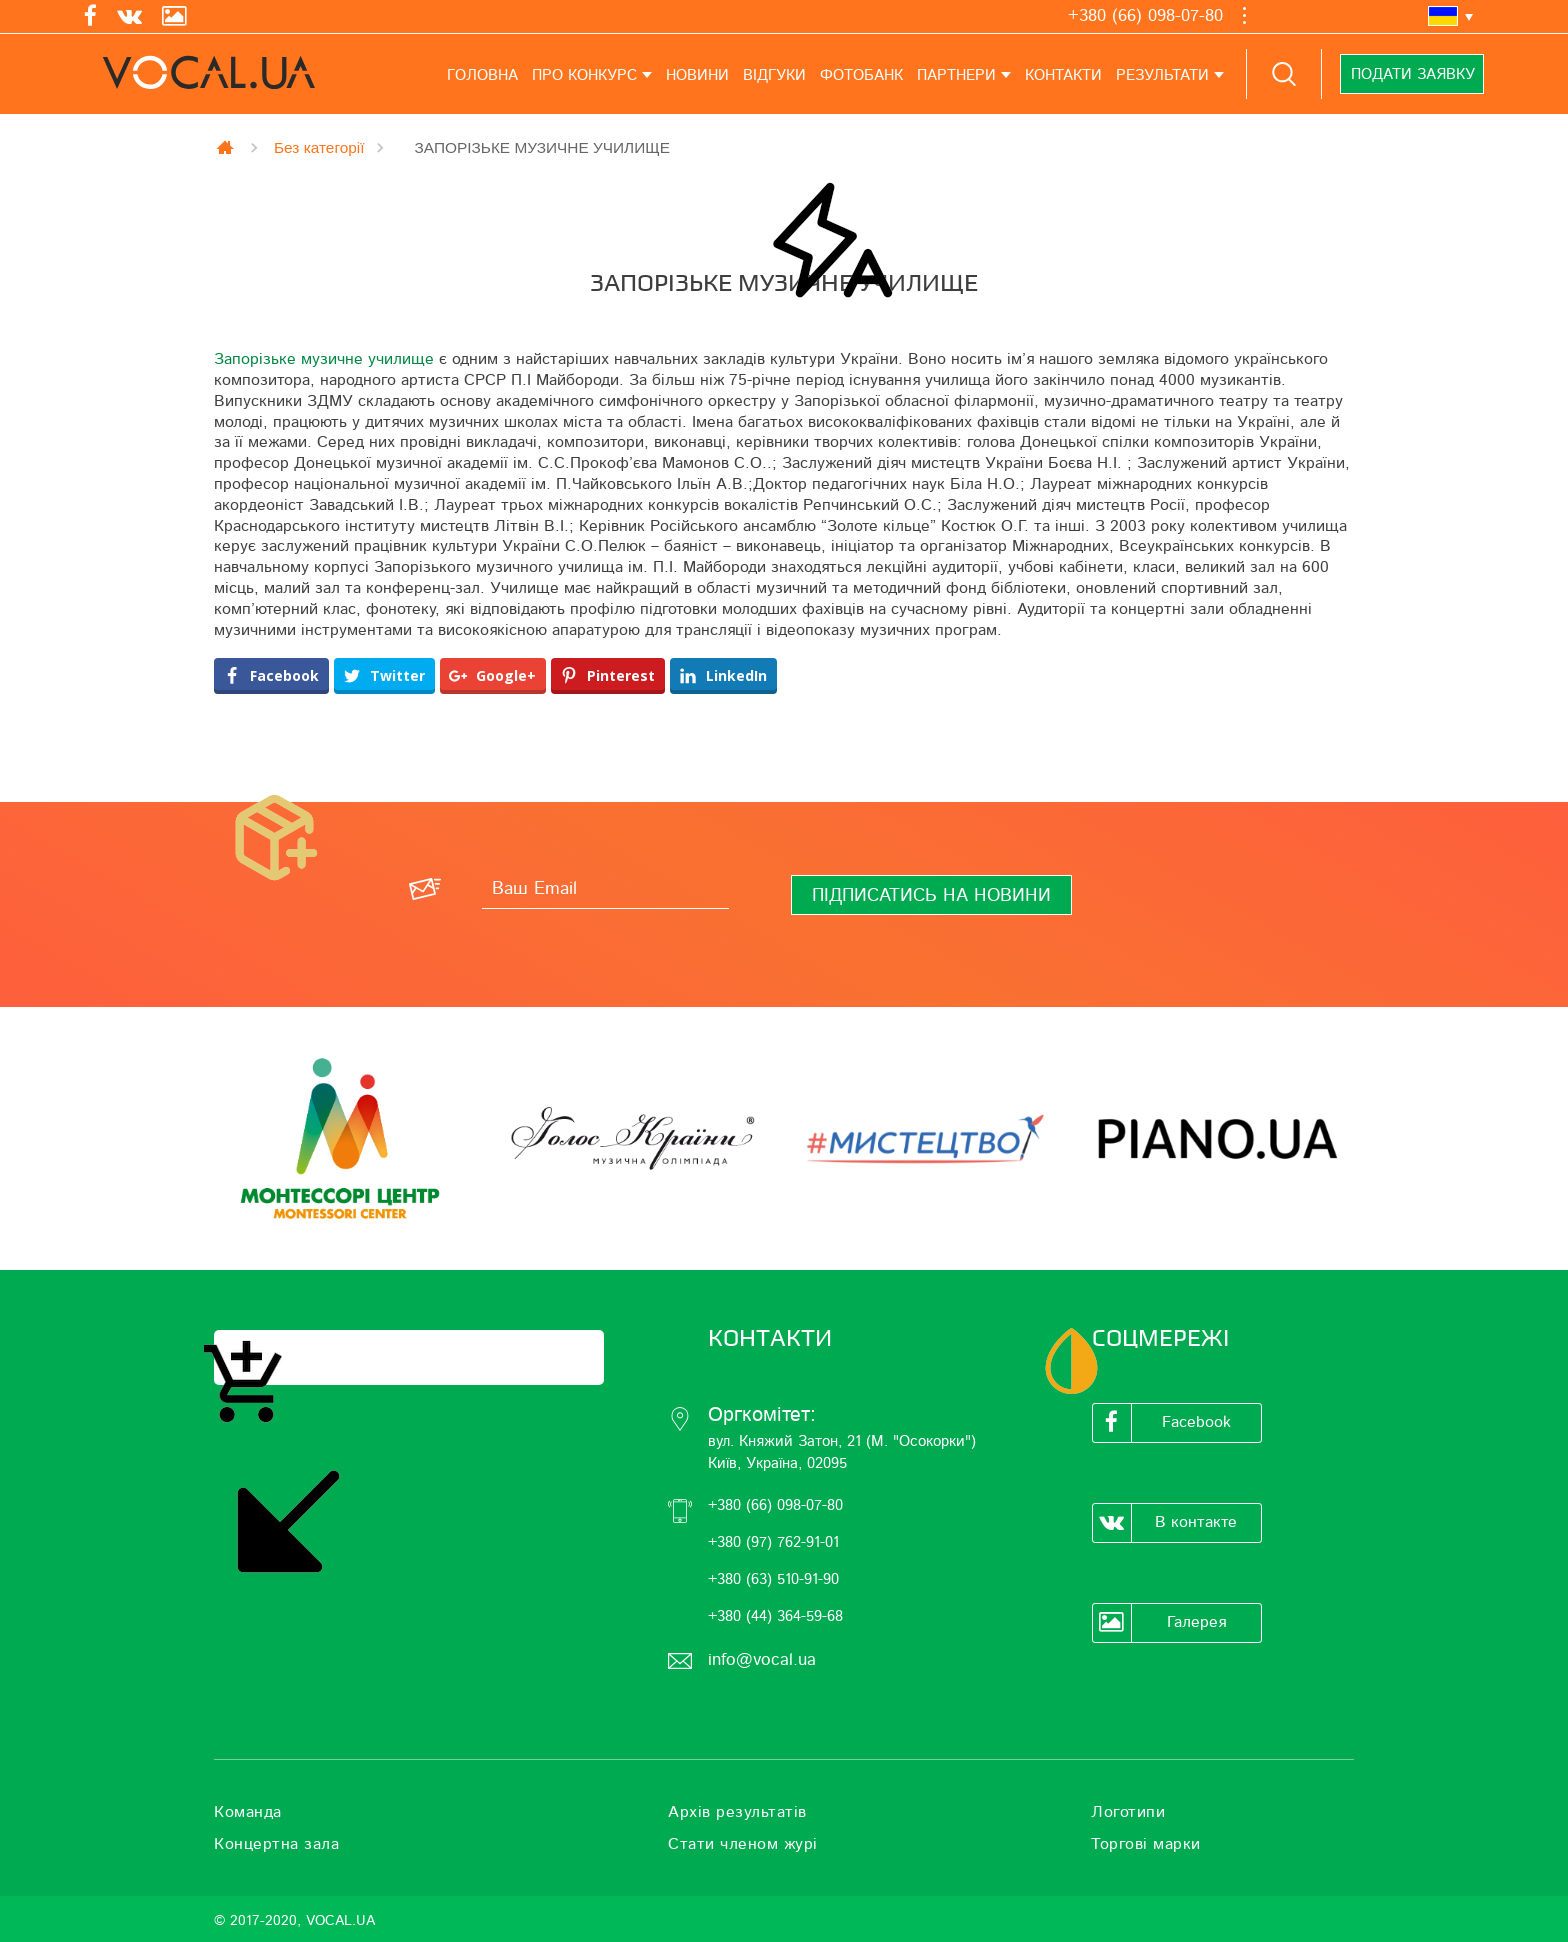  Describe the element at coordinates (830, 244) in the screenshot. I see `toggle auto-flash mode for camera` at that location.